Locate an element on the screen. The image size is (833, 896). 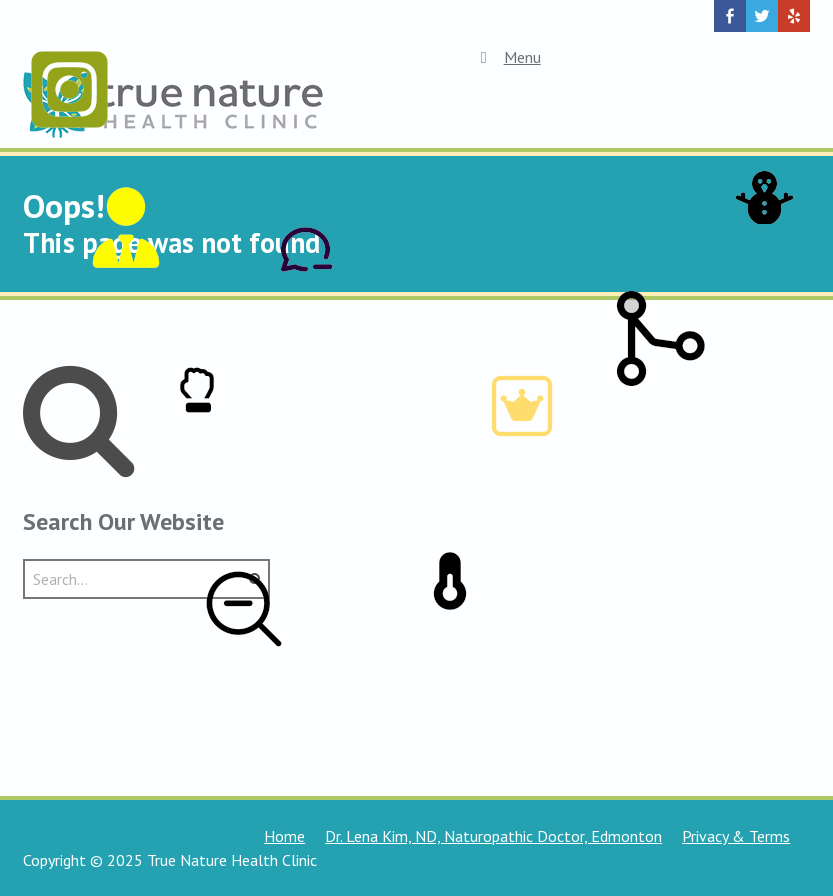
winter or holiday-themed content indicator is located at coordinates (764, 197).